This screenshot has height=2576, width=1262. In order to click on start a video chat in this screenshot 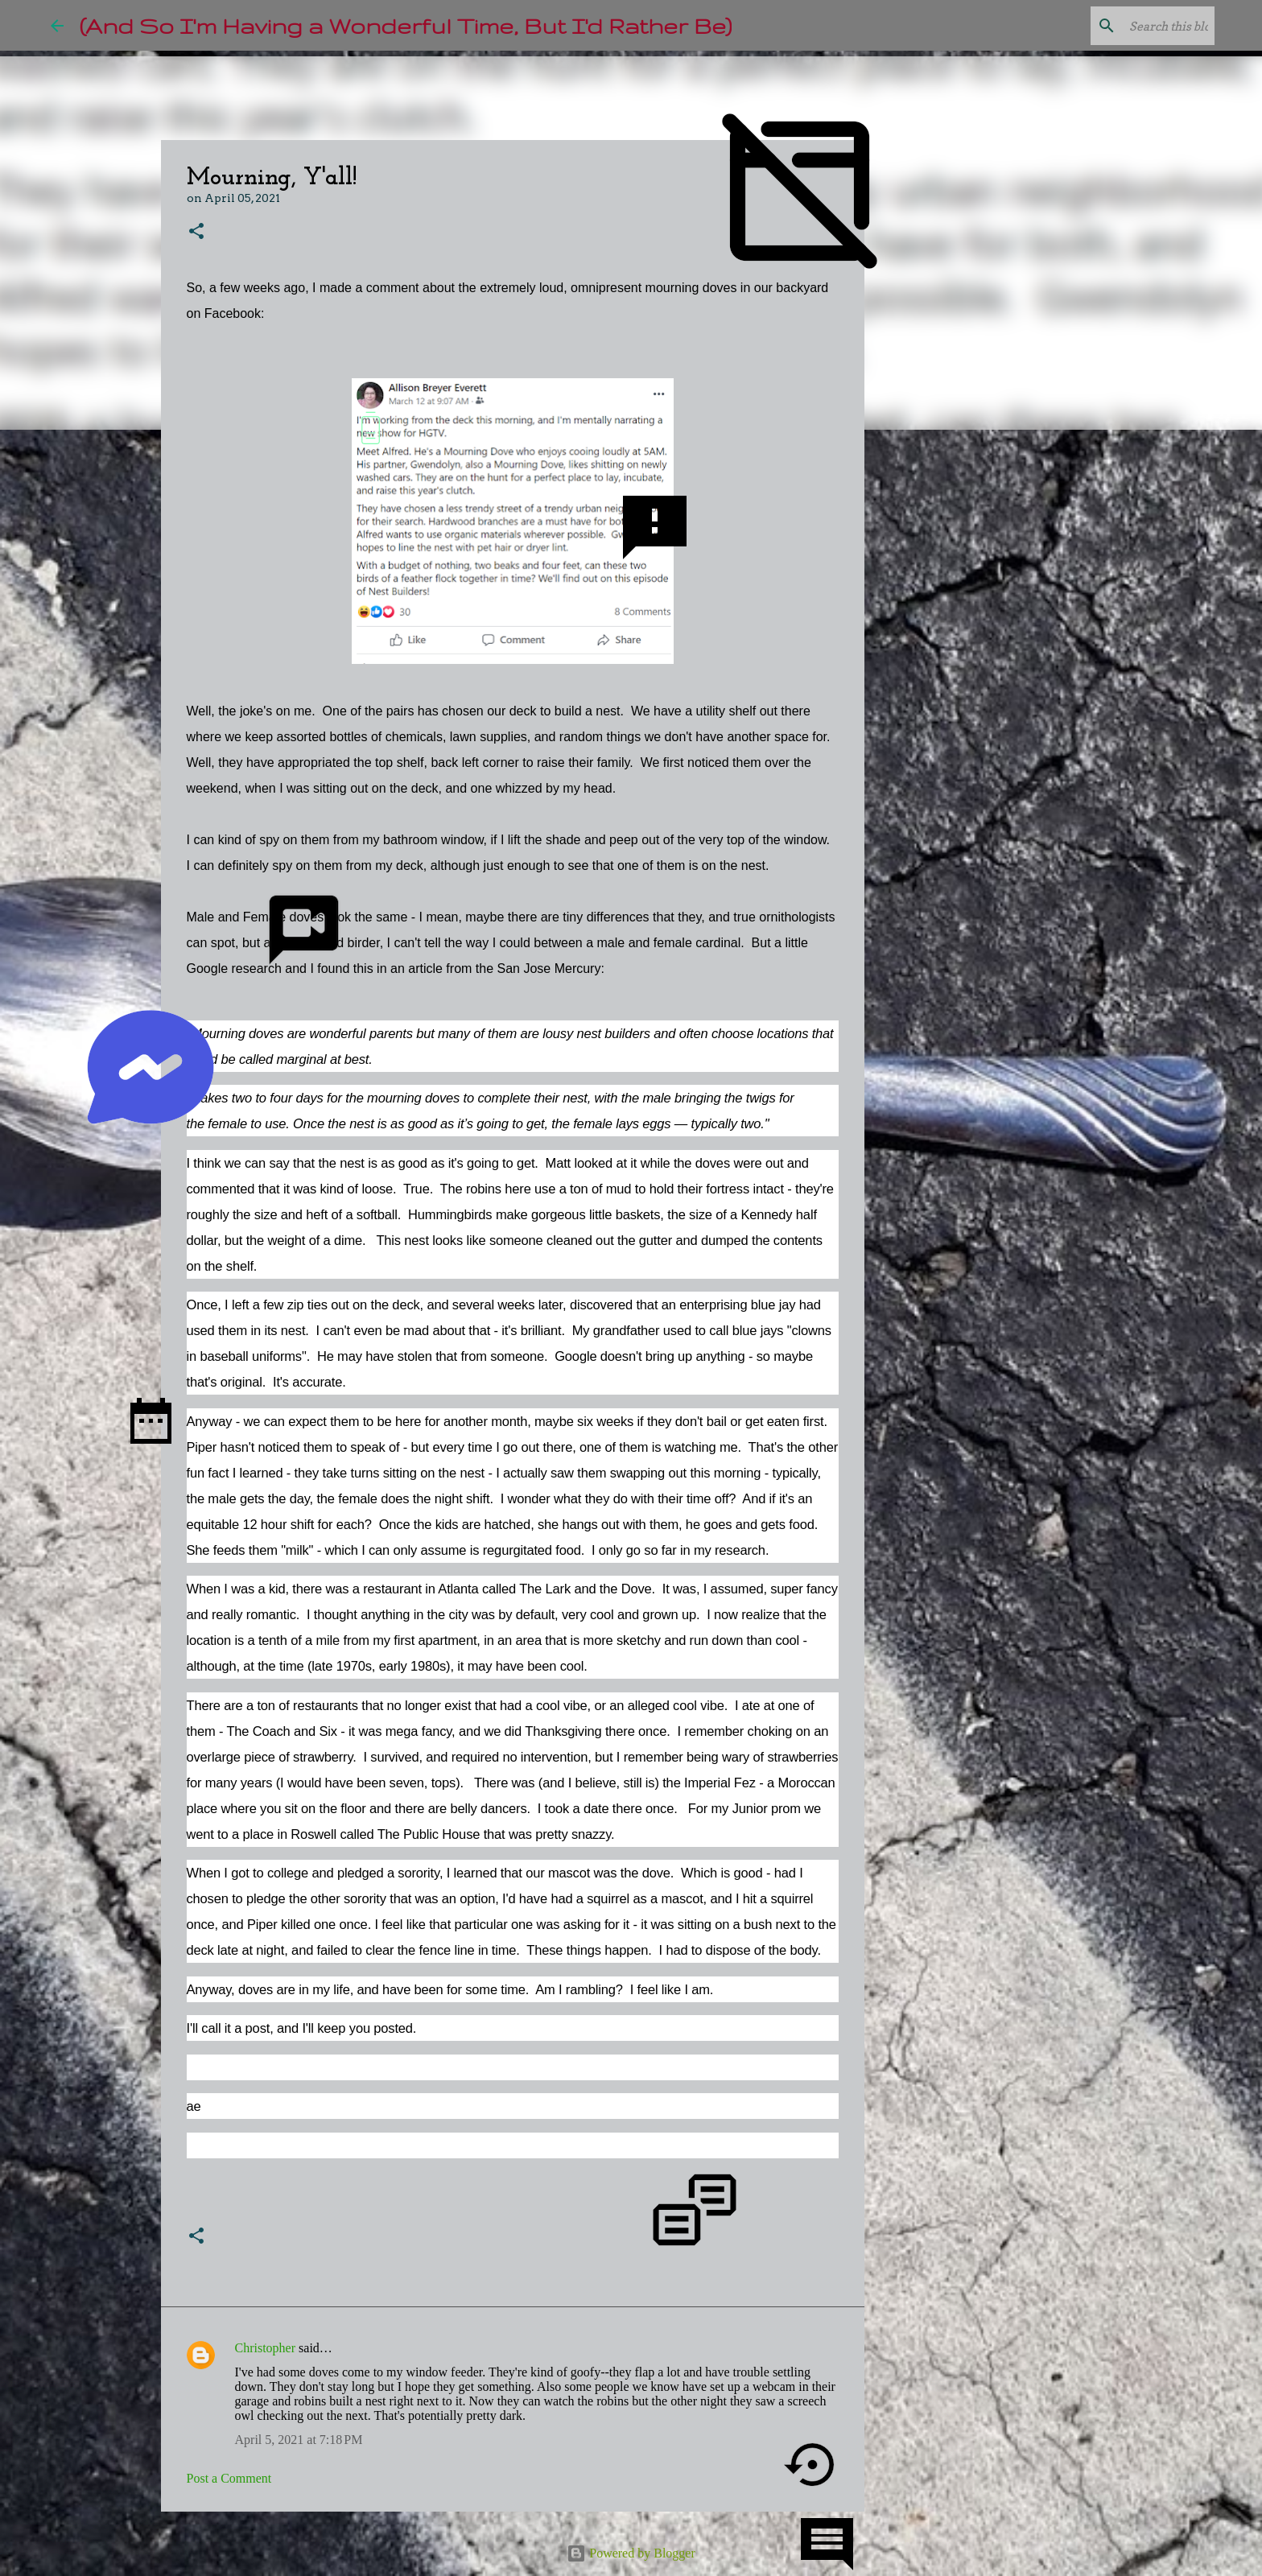, I will do `click(303, 929)`.